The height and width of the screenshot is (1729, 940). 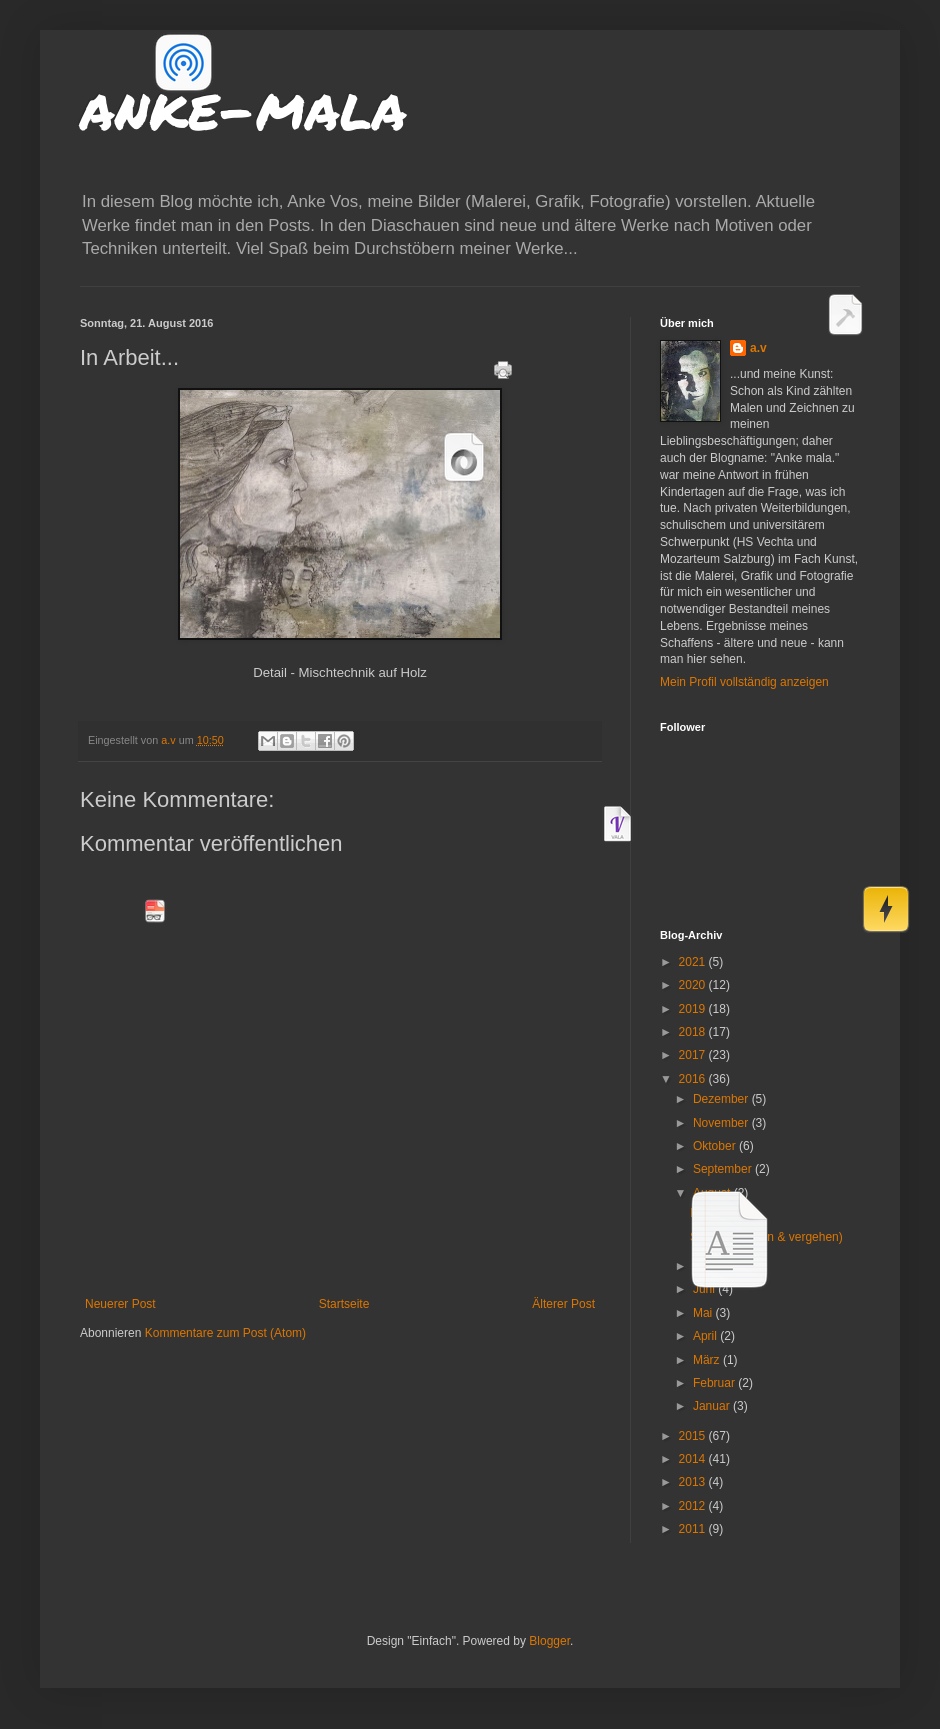 What do you see at coordinates (729, 1239) in the screenshot?
I see `open a rich text format document` at bounding box center [729, 1239].